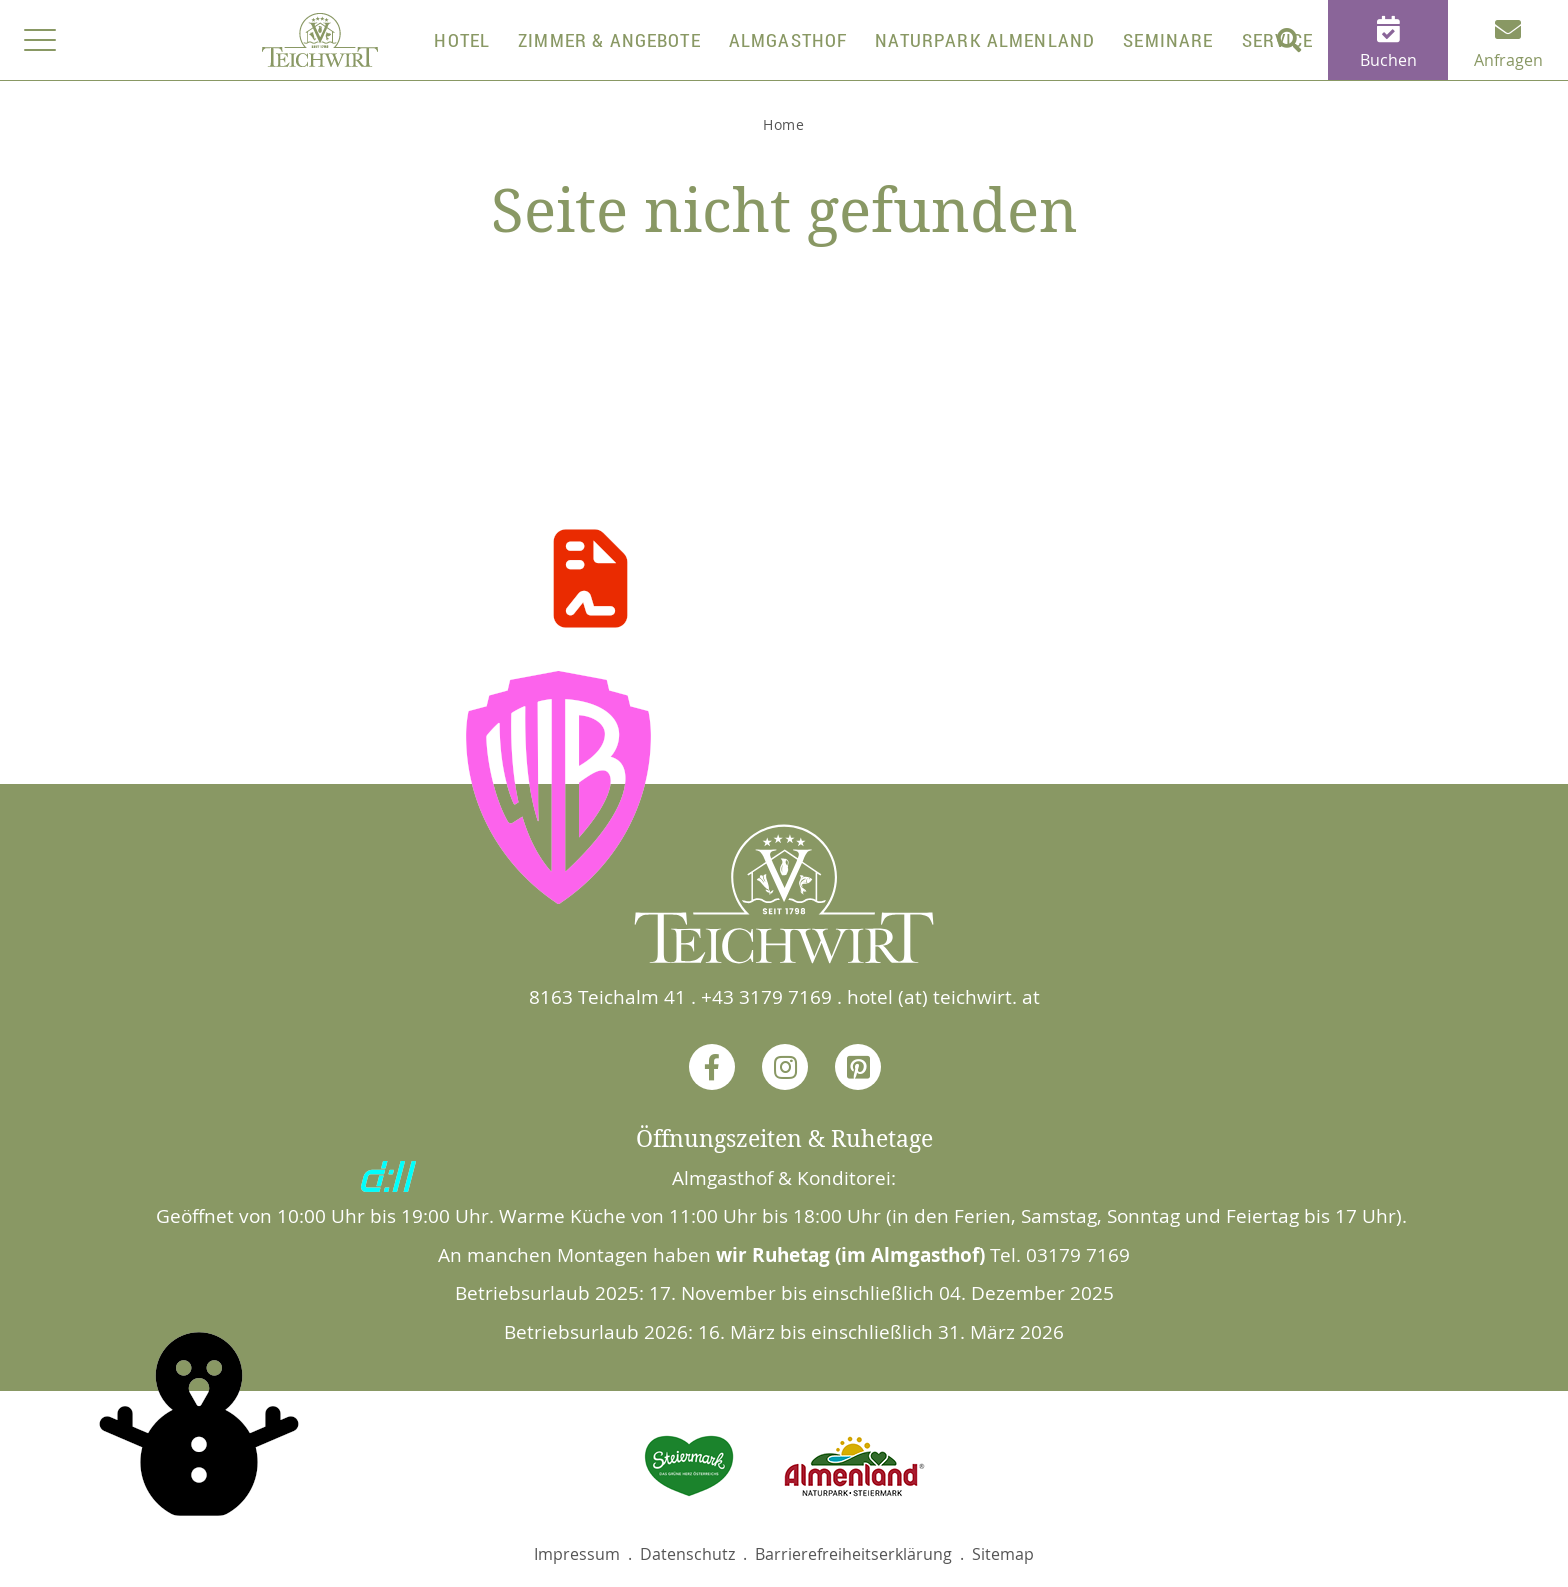 This screenshot has width=1568, height=1587. What do you see at coordinates (590, 578) in the screenshot?
I see `view or sign a contract document` at bounding box center [590, 578].